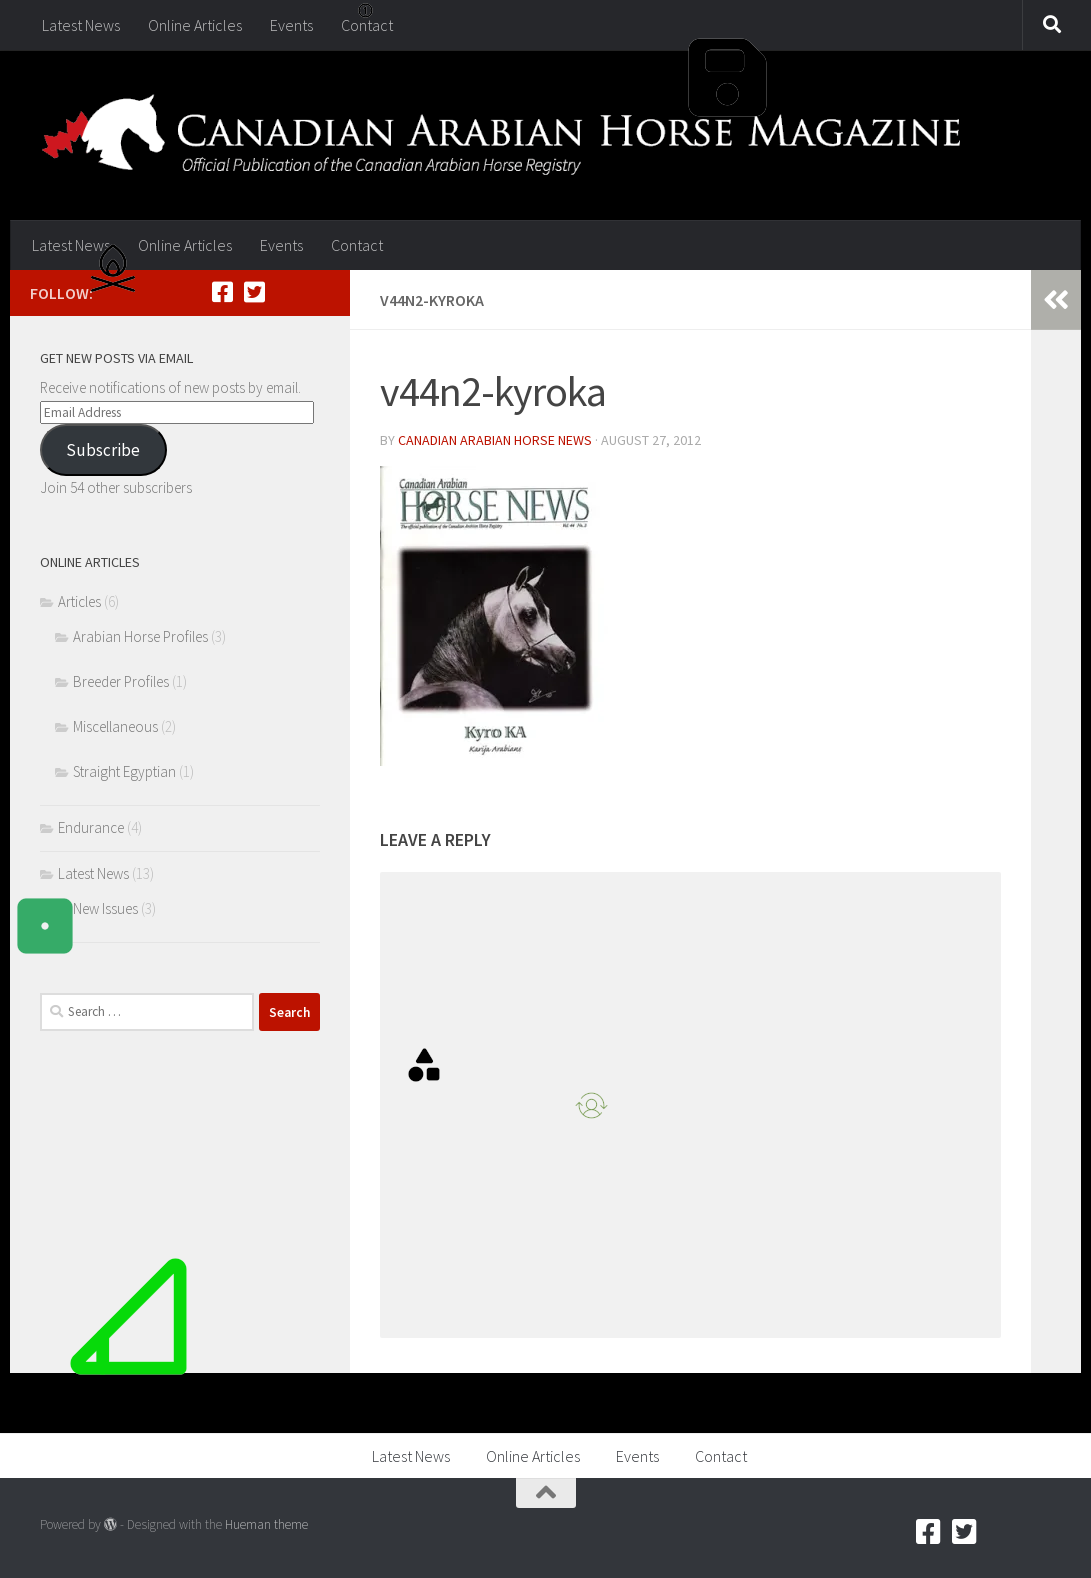 Image resolution: width=1091 pixels, height=1578 pixels. Describe the element at coordinates (424, 1065) in the screenshot. I see `access shape tools or drawing options` at that location.